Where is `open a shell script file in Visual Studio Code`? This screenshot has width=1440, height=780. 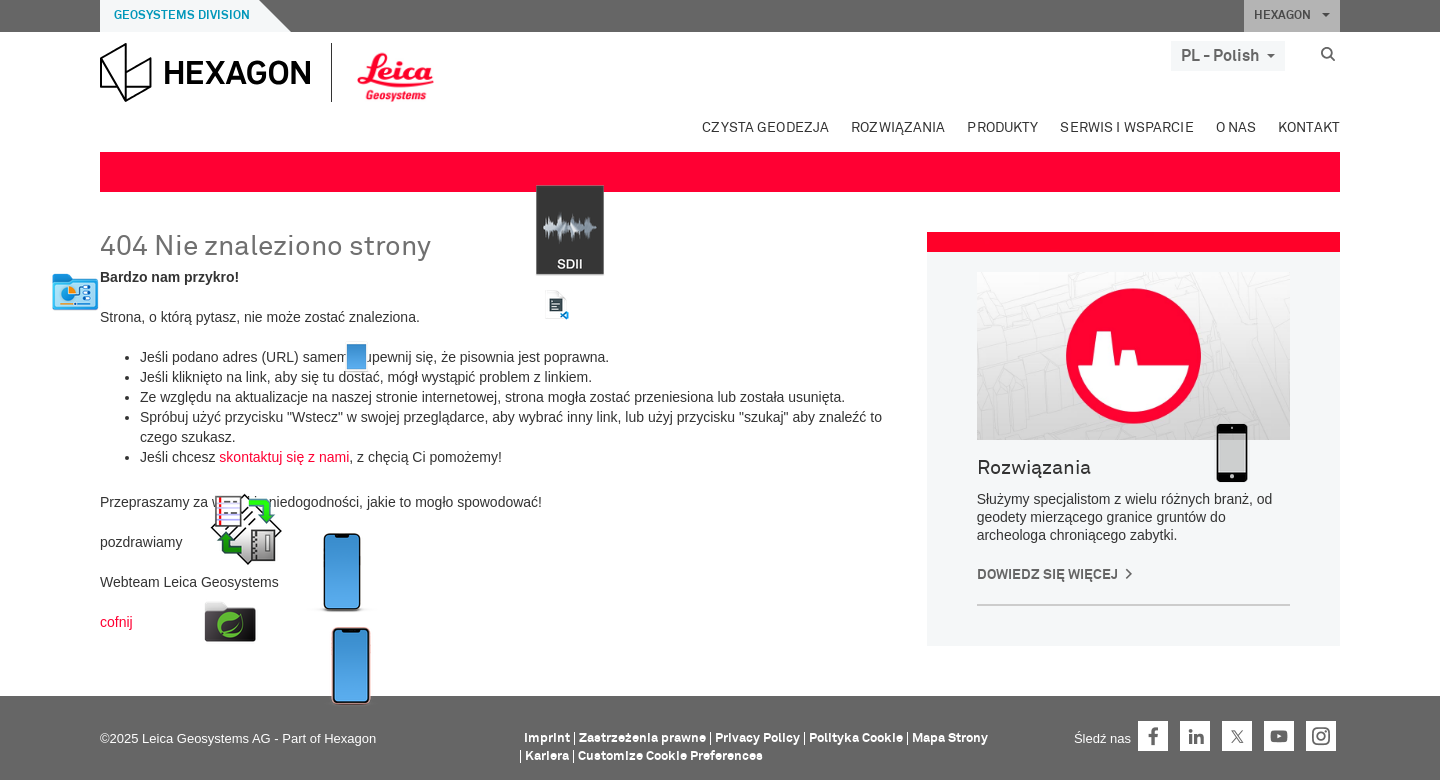 open a shell script file in Visual Studio Code is located at coordinates (556, 305).